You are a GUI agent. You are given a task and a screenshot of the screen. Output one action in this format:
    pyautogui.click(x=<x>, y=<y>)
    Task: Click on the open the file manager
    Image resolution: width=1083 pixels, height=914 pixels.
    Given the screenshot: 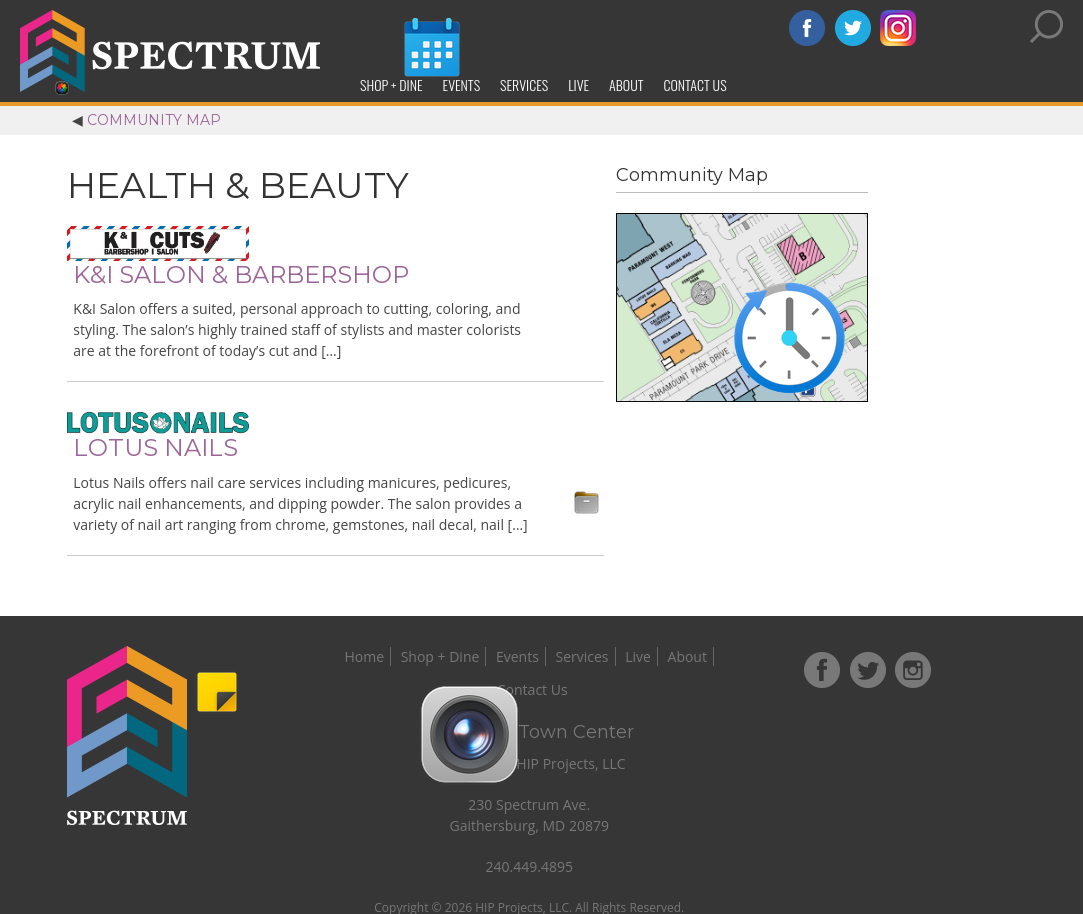 What is the action you would take?
    pyautogui.click(x=586, y=502)
    